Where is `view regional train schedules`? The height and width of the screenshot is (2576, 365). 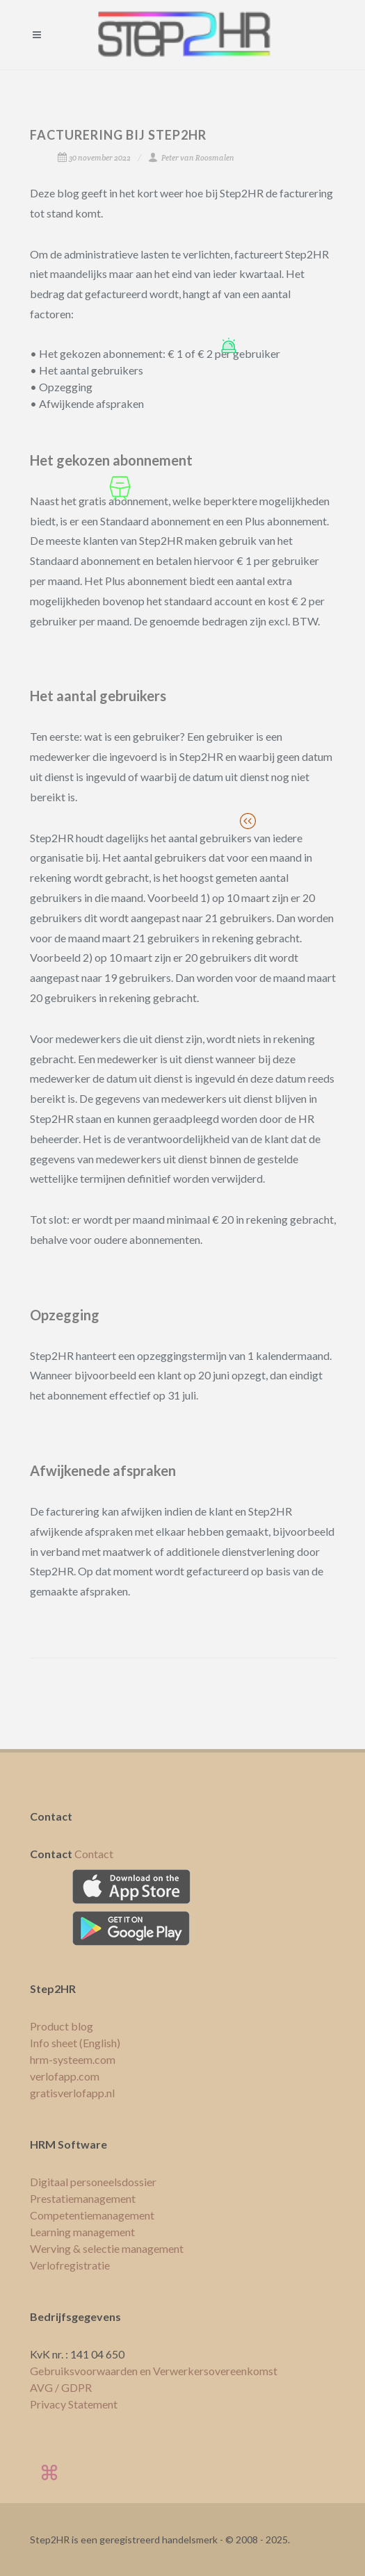 view regional train schedules is located at coordinates (120, 487).